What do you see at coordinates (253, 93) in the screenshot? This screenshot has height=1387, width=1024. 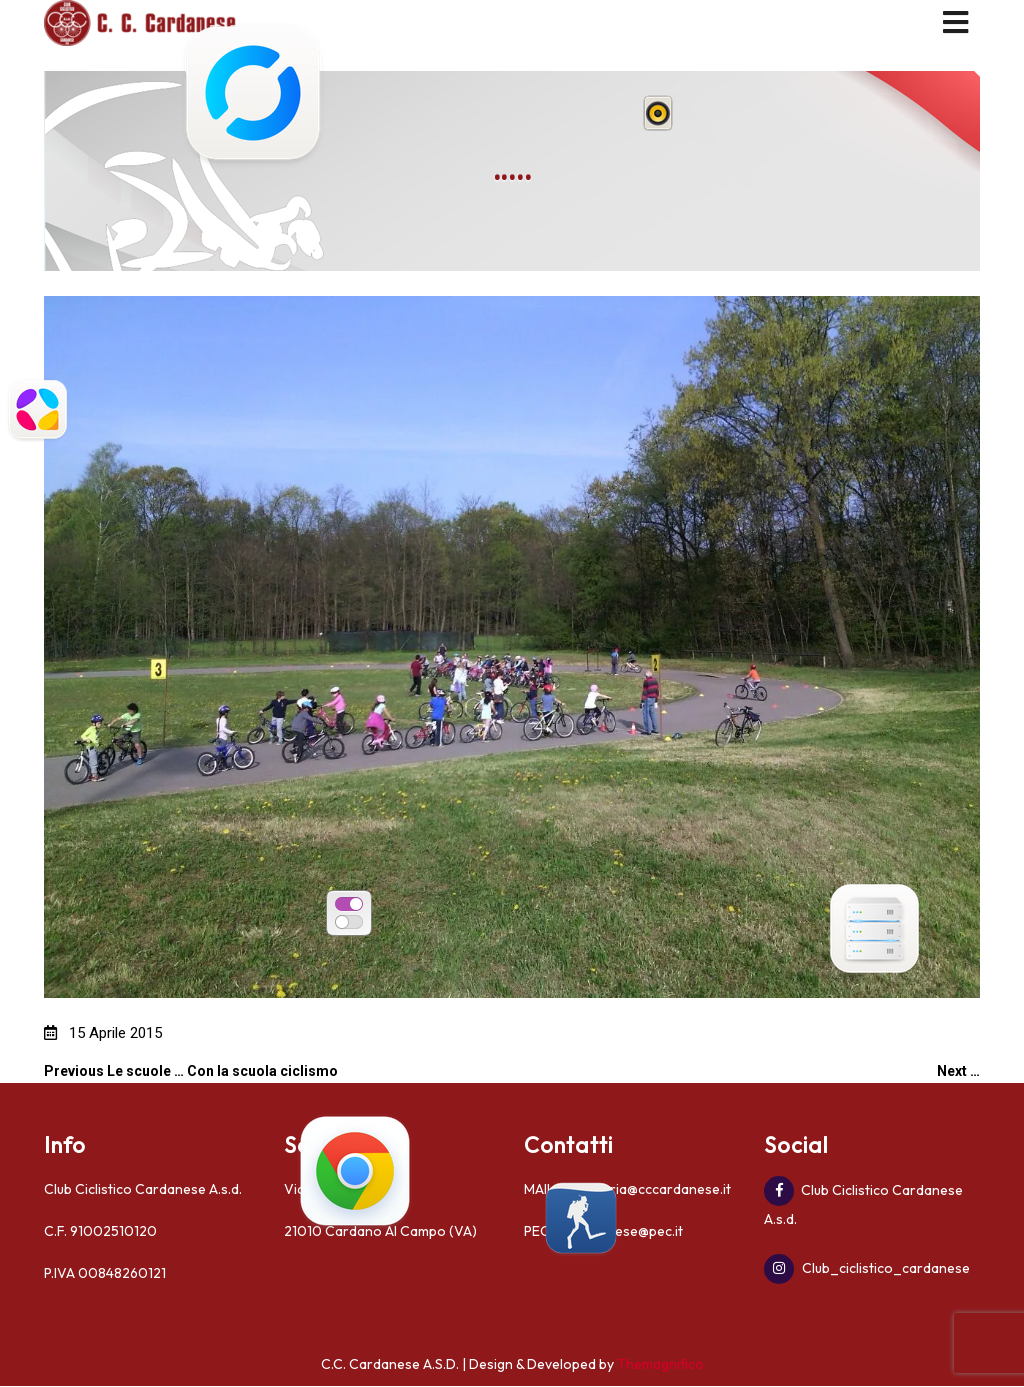 I see `open rustdesk remote desktop application` at bounding box center [253, 93].